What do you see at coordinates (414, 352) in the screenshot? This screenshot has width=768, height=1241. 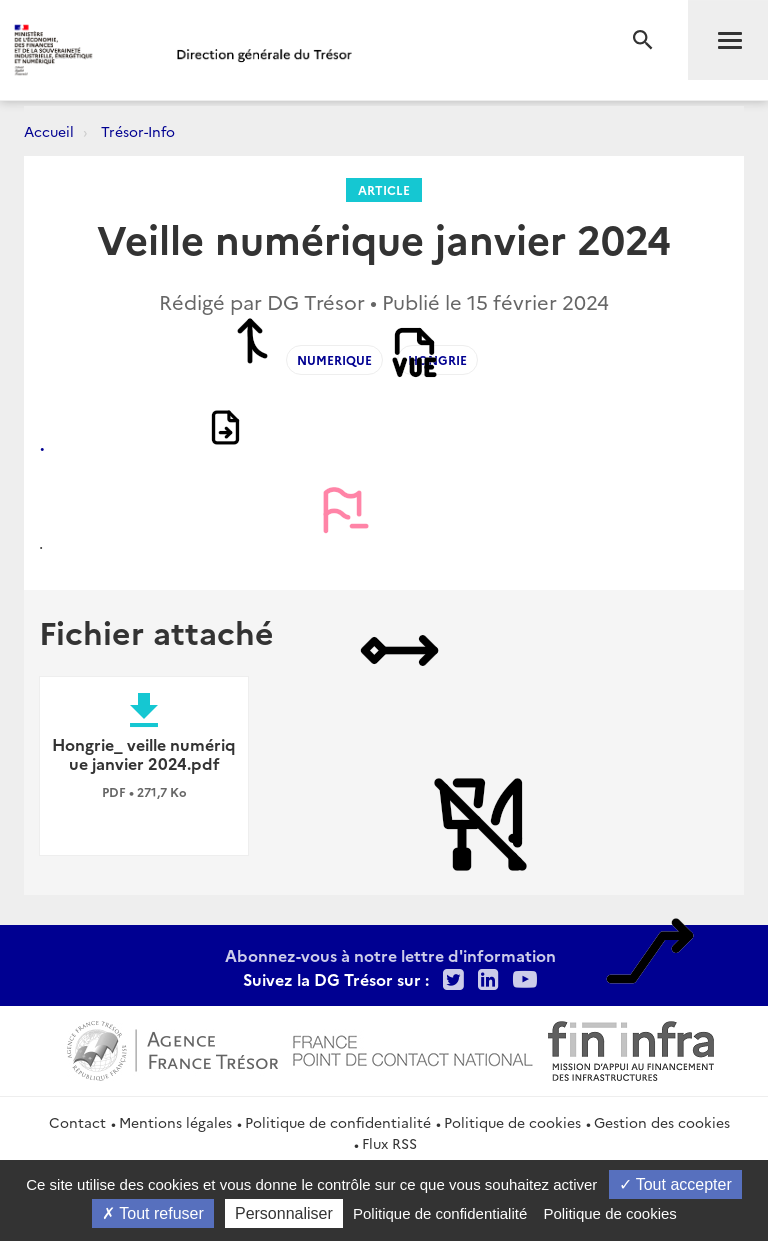 I see `vue.js file type indicator` at bounding box center [414, 352].